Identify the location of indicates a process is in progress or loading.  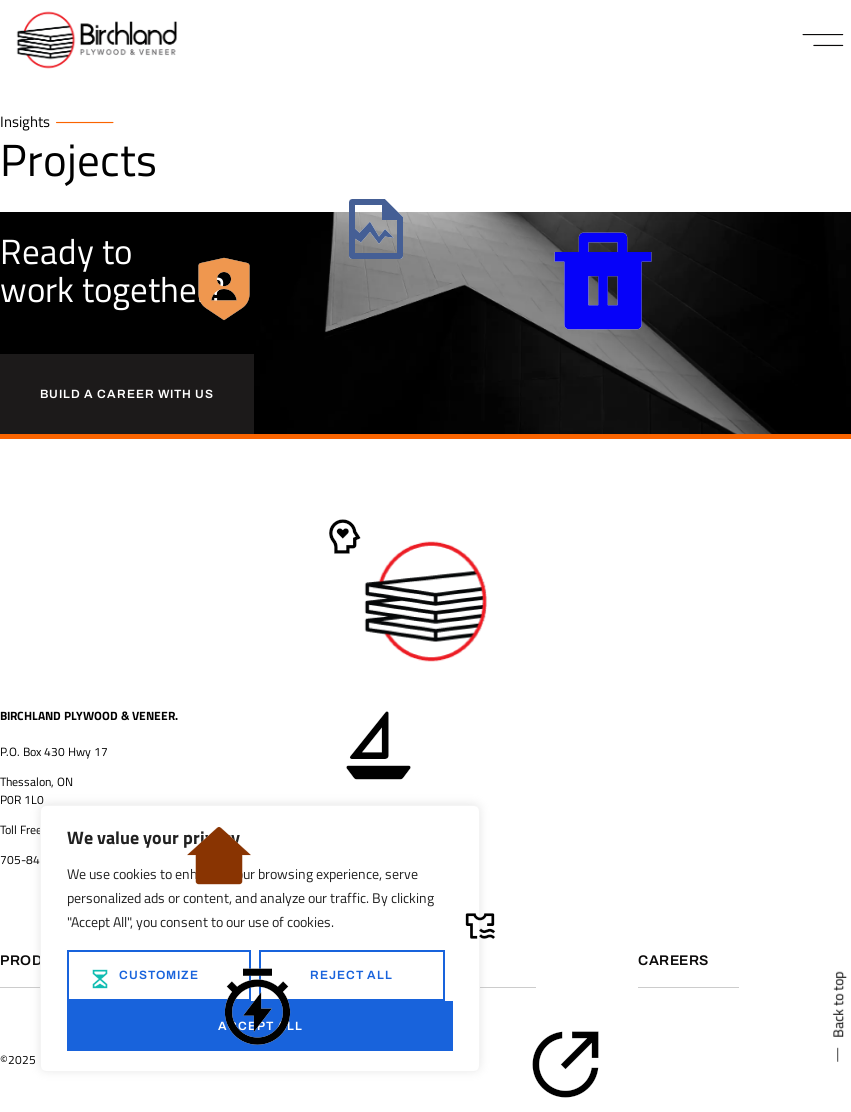
(100, 979).